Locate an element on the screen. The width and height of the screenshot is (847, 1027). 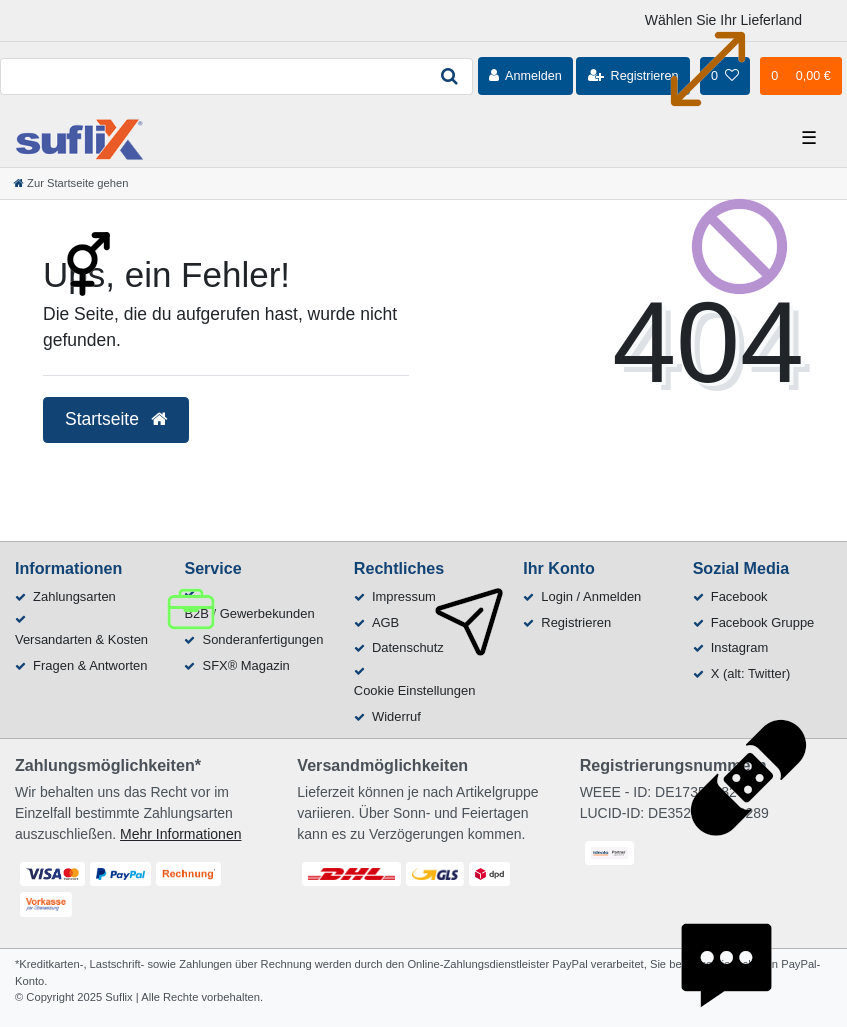
open chat or messaging is located at coordinates (726, 965).